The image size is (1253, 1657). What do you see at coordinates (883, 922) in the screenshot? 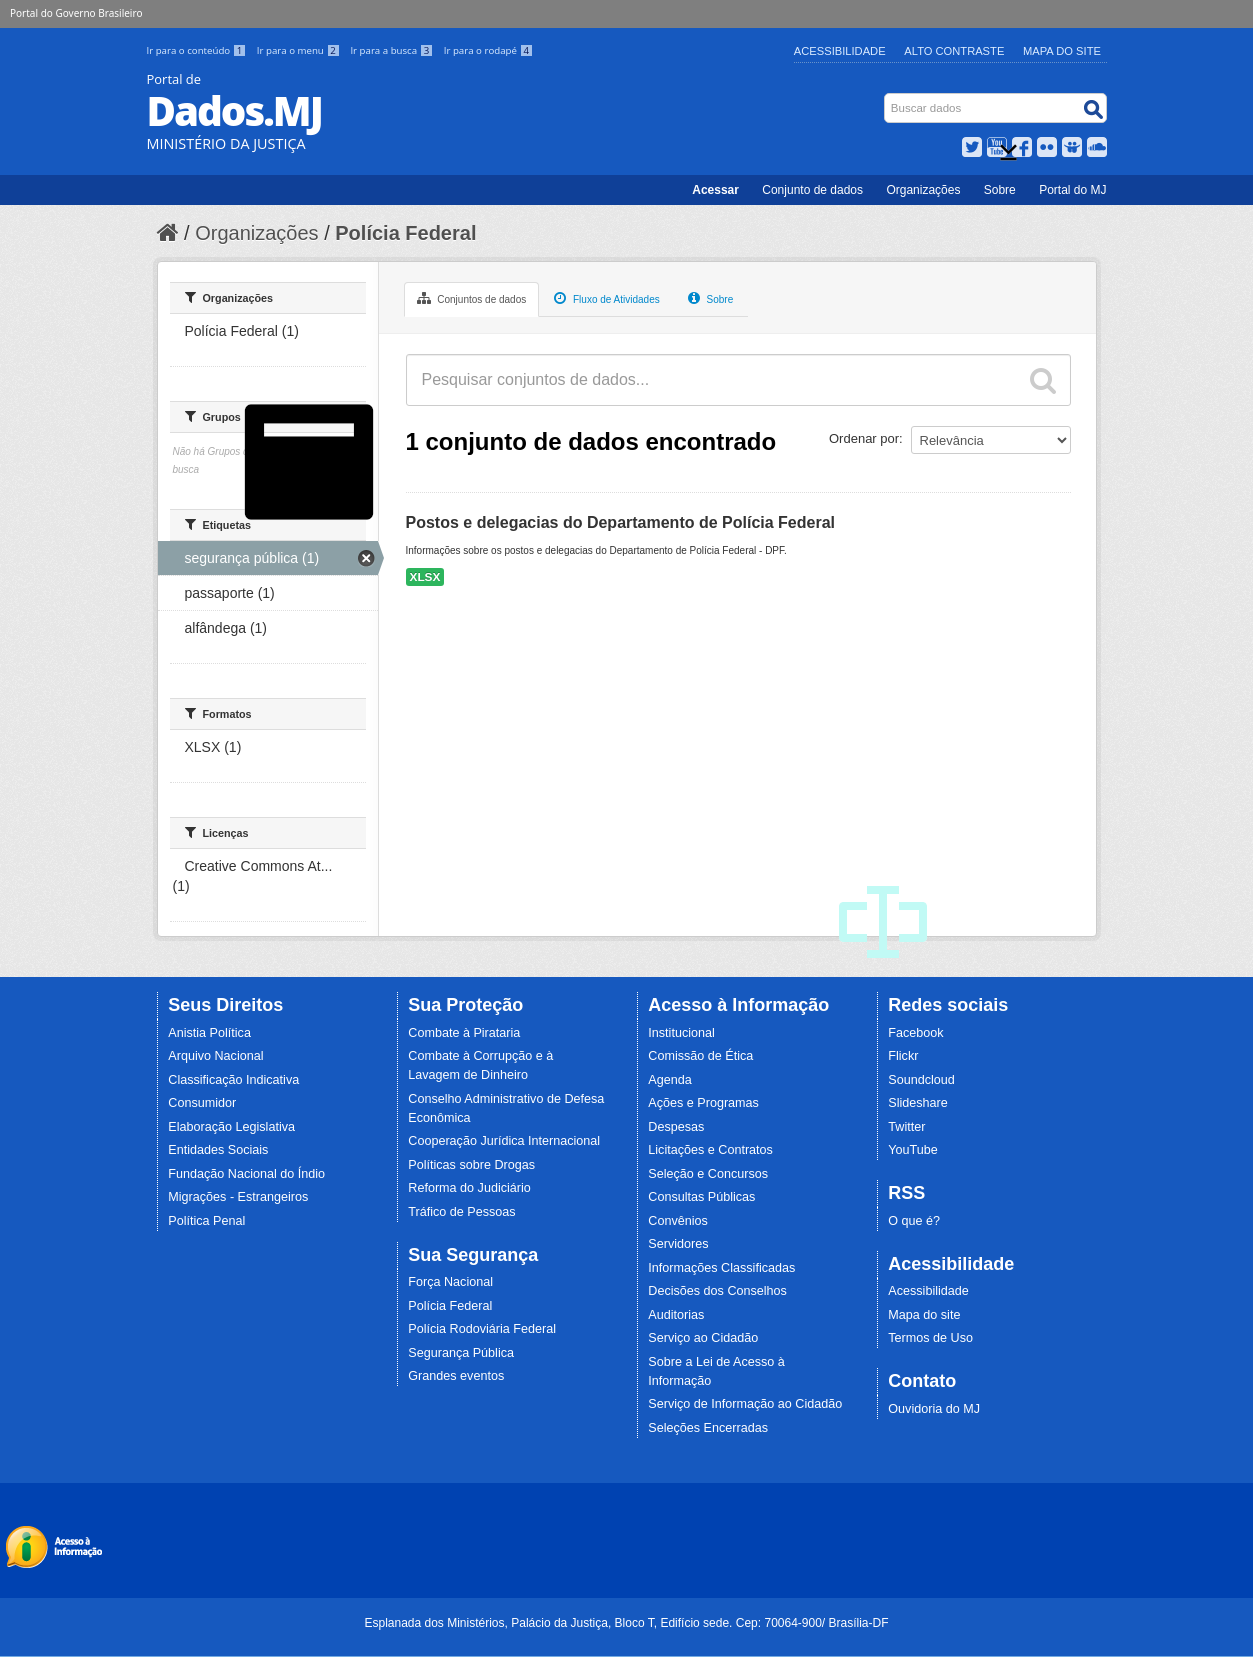
I see `insert a text input field` at bounding box center [883, 922].